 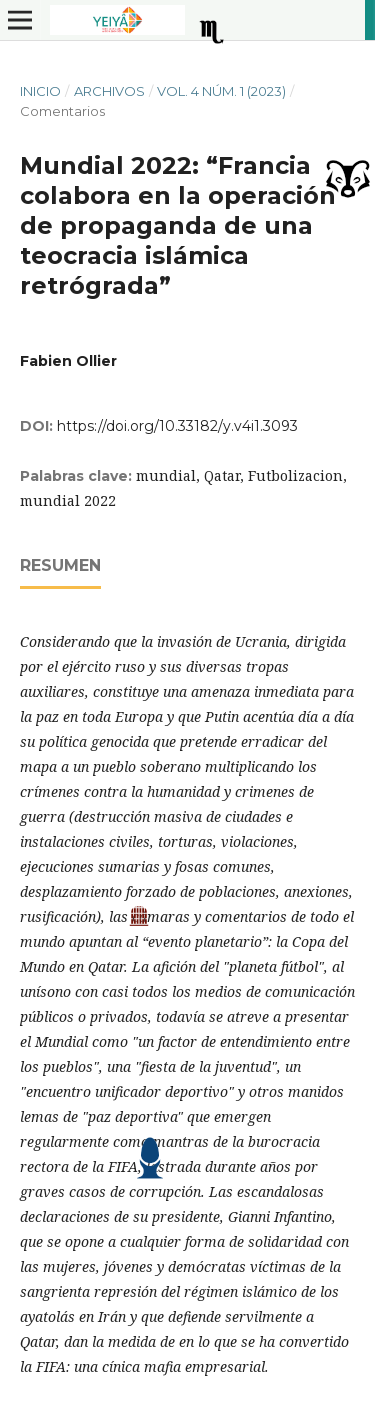 What do you see at coordinates (150, 1158) in the screenshot?
I see `select egg pod vehicle or transport` at bounding box center [150, 1158].